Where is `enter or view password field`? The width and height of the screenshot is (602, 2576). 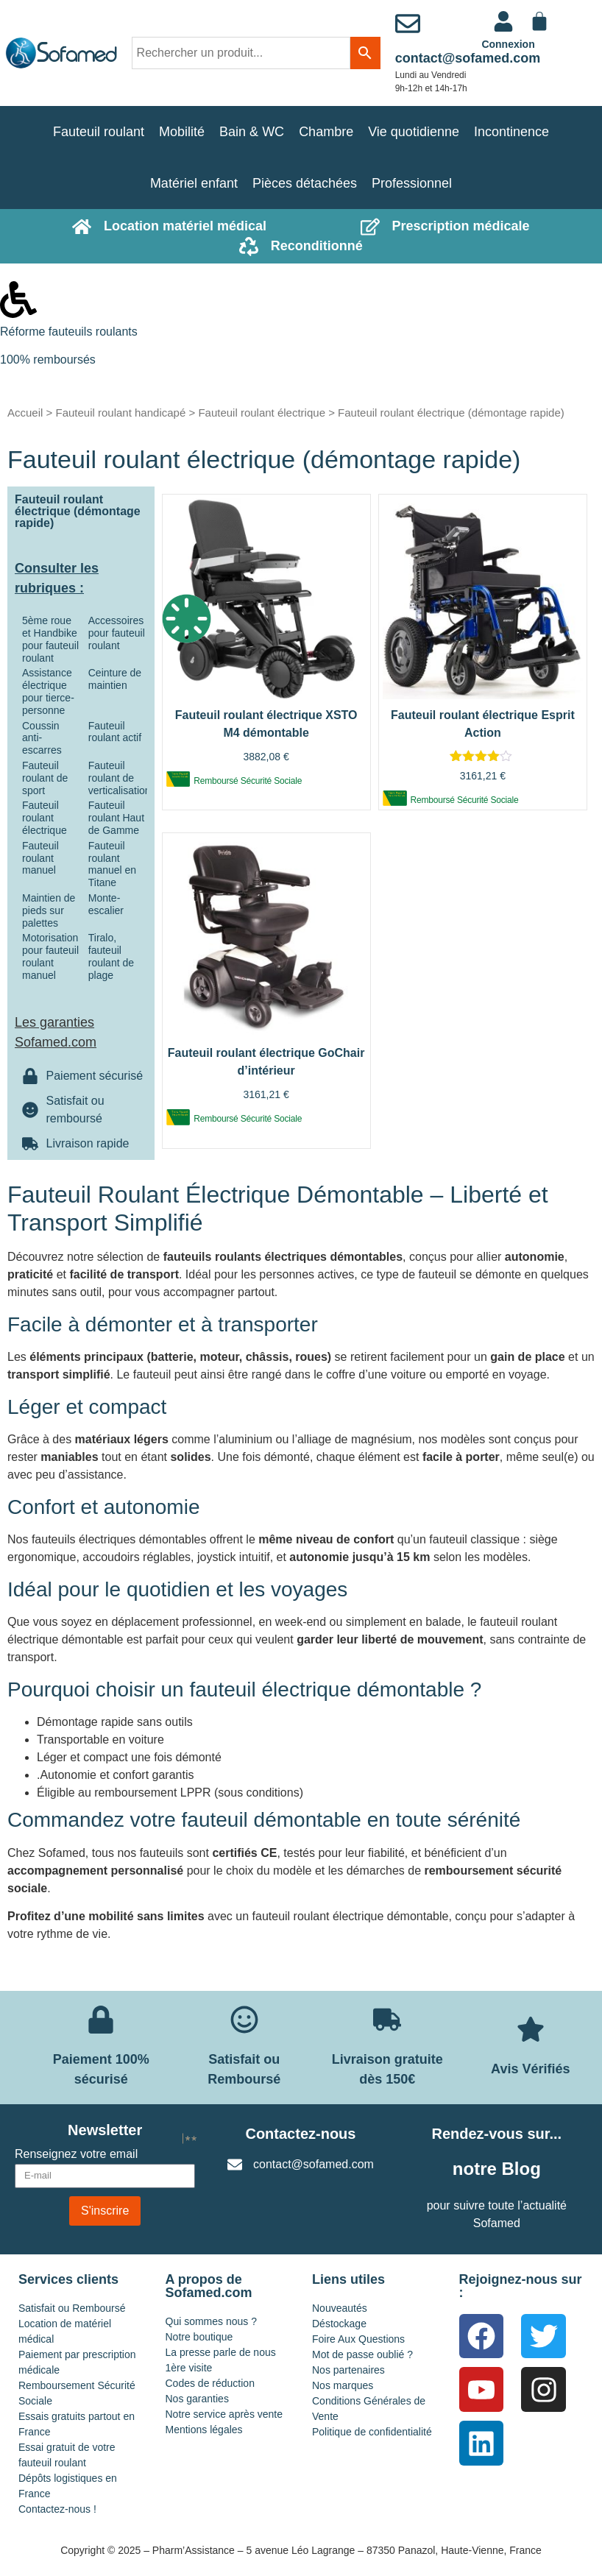 enter or view password field is located at coordinates (188, 2138).